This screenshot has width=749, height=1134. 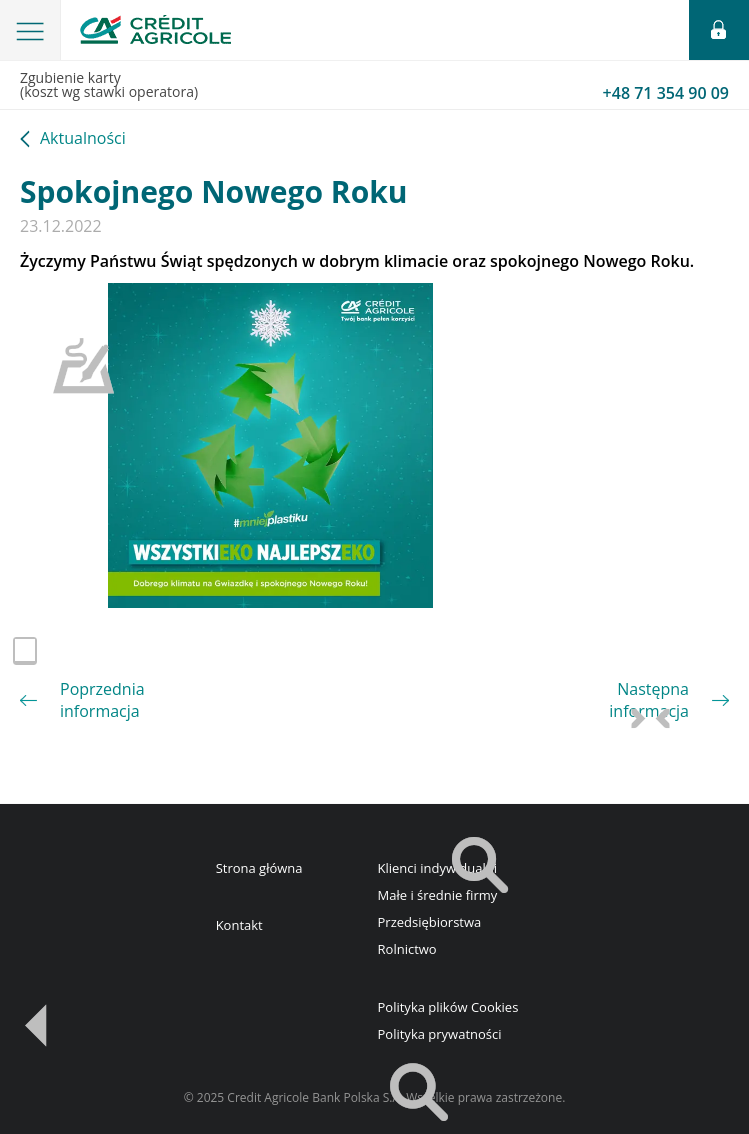 What do you see at coordinates (650, 718) in the screenshot?
I see `select content between two points` at bounding box center [650, 718].